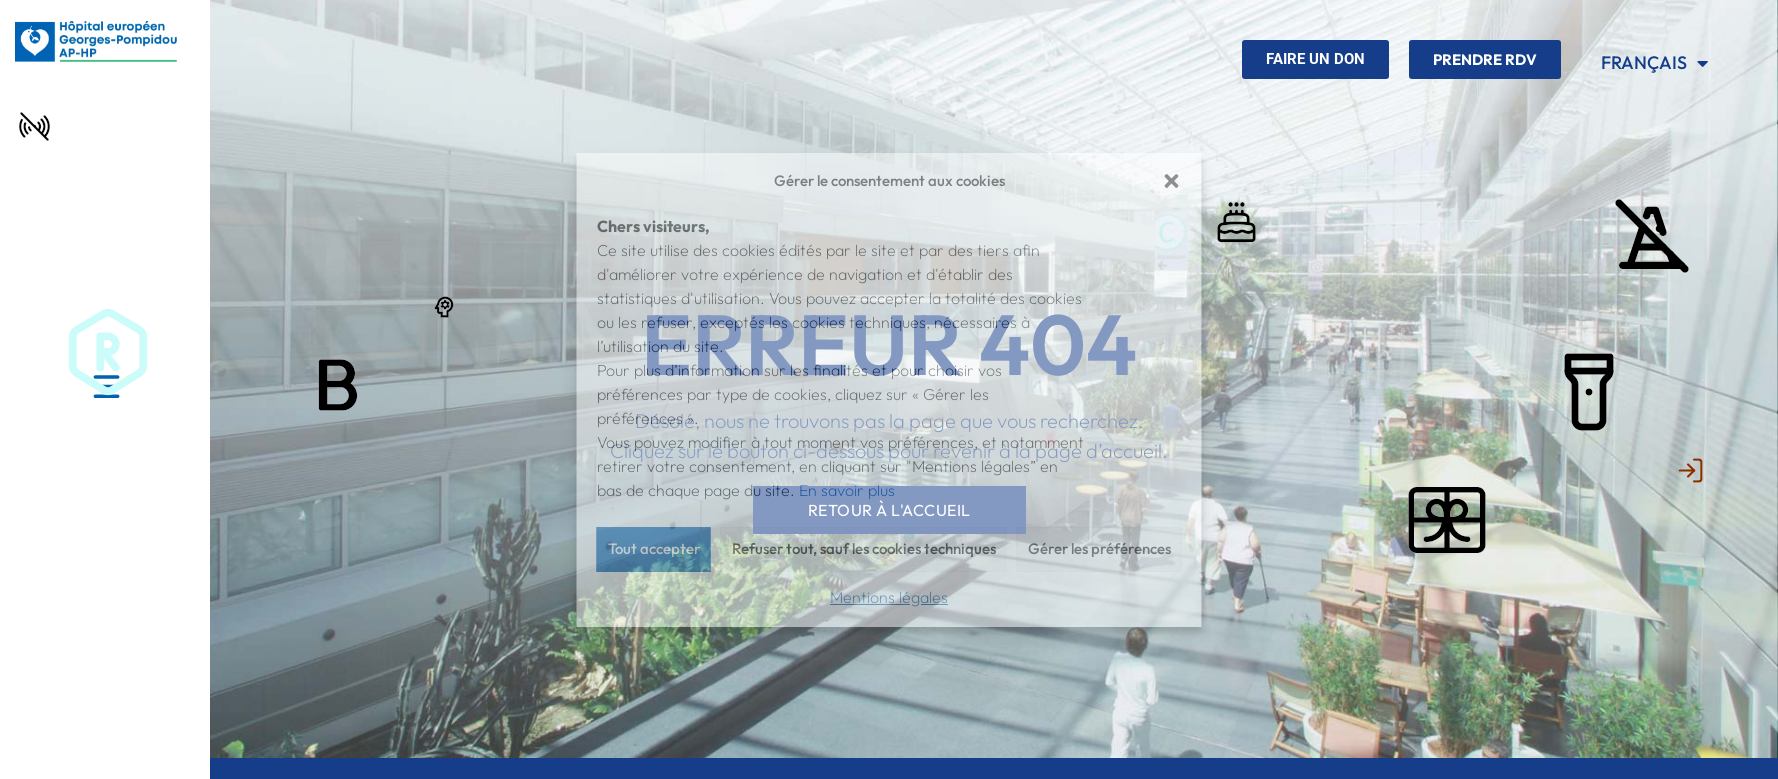 This screenshot has height=779, width=1778. What do you see at coordinates (34, 126) in the screenshot?
I see `no signal or connection unavailable` at bounding box center [34, 126].